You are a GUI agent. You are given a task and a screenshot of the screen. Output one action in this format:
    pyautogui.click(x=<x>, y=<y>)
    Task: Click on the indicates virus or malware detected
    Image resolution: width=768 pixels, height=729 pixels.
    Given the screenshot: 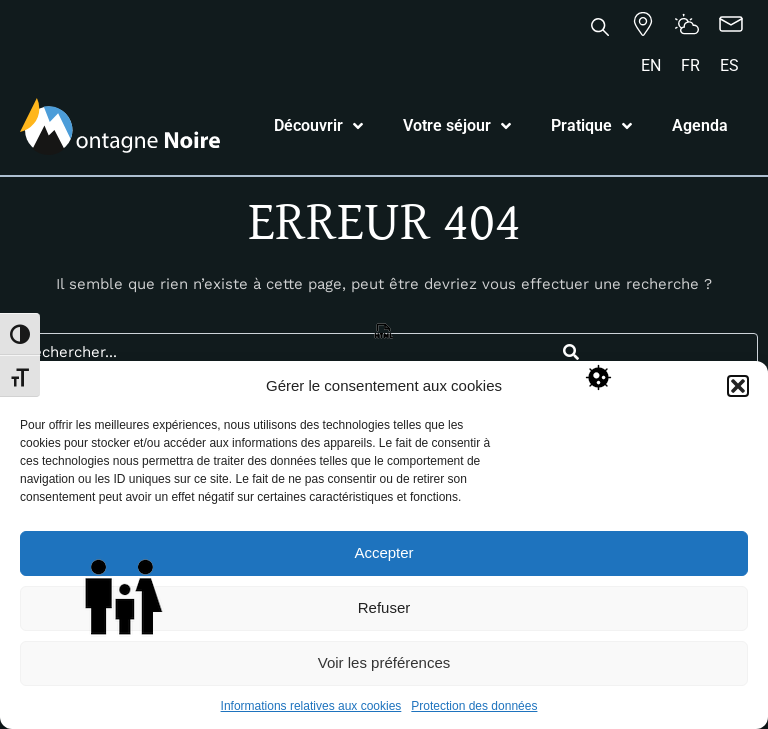 What is the action you would take?
    pyautogui.click(x=598, y=377)
    